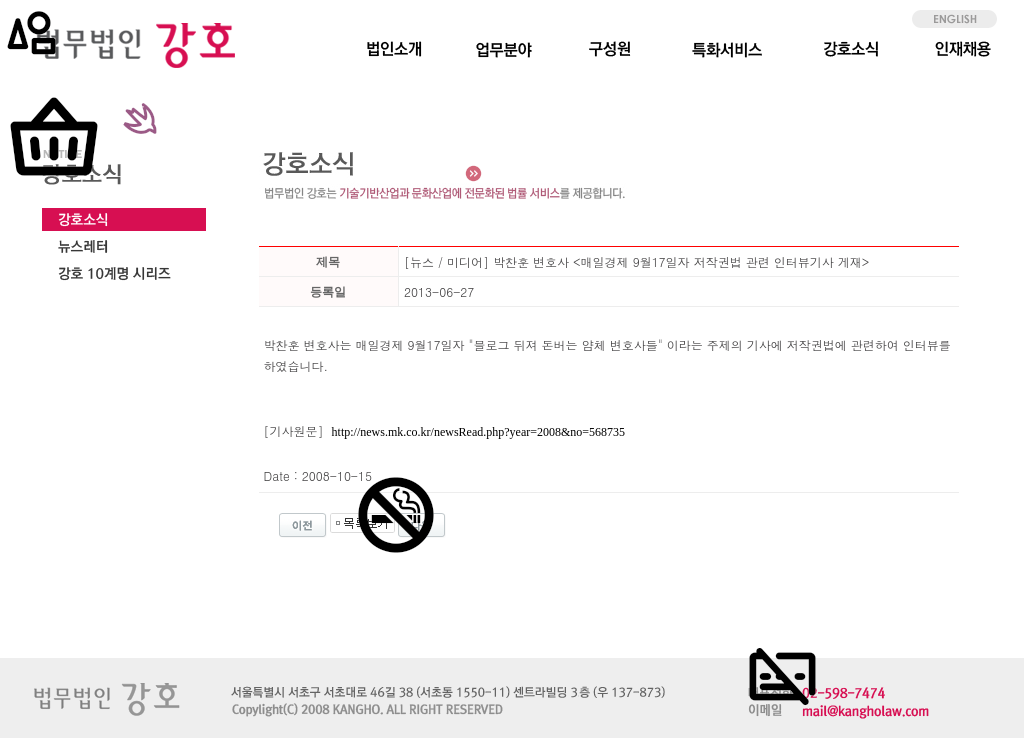 This screenshot has height=738, width=1024. What do you see at coordinates (782, 676) in the screenshot?
I see `disable subtitles or closed captions` at bounding box center [782, 676].